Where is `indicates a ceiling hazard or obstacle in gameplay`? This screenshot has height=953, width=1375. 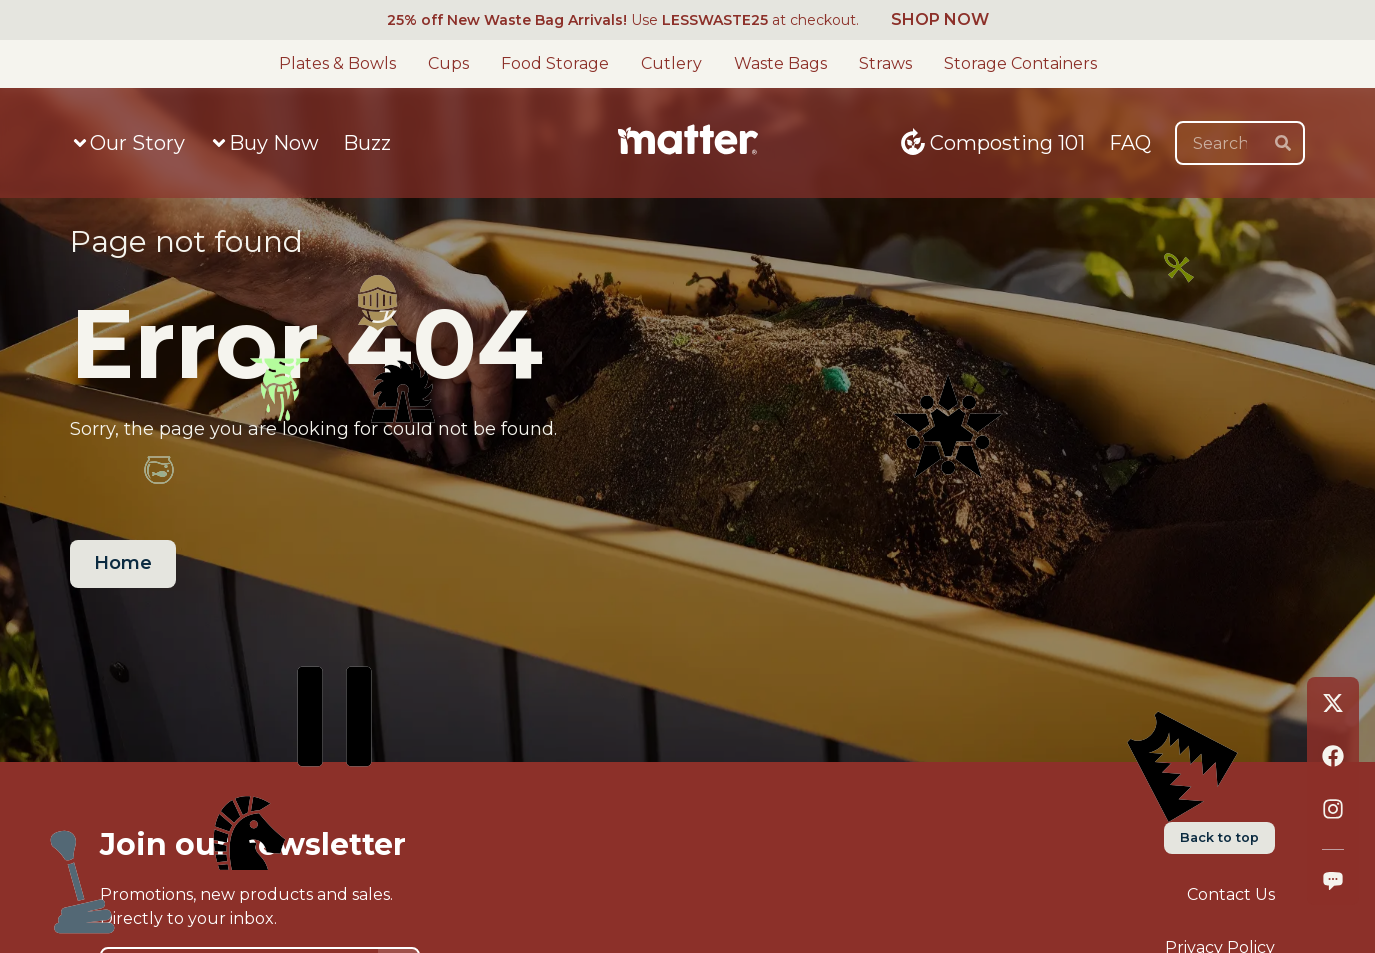 indicates a ceiling hazard or obstacle in gameplay is located at coordinates (279, 389).